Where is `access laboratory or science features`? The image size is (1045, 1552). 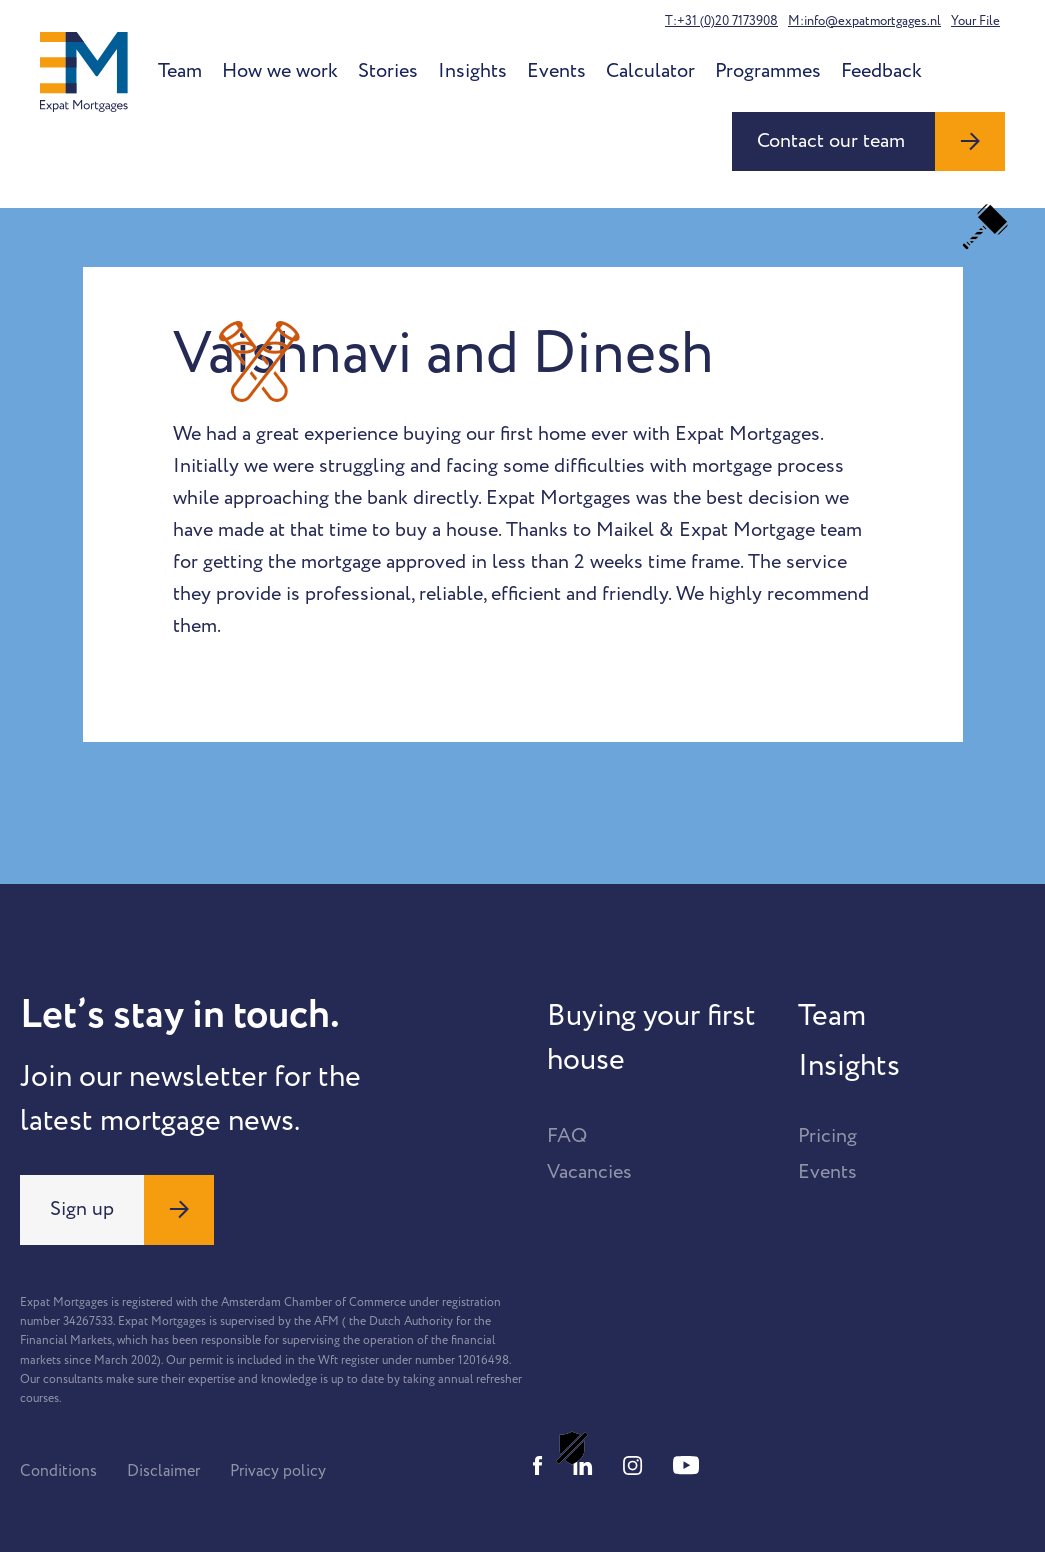 access laboratory or science features is located at coordinates (259, 361).